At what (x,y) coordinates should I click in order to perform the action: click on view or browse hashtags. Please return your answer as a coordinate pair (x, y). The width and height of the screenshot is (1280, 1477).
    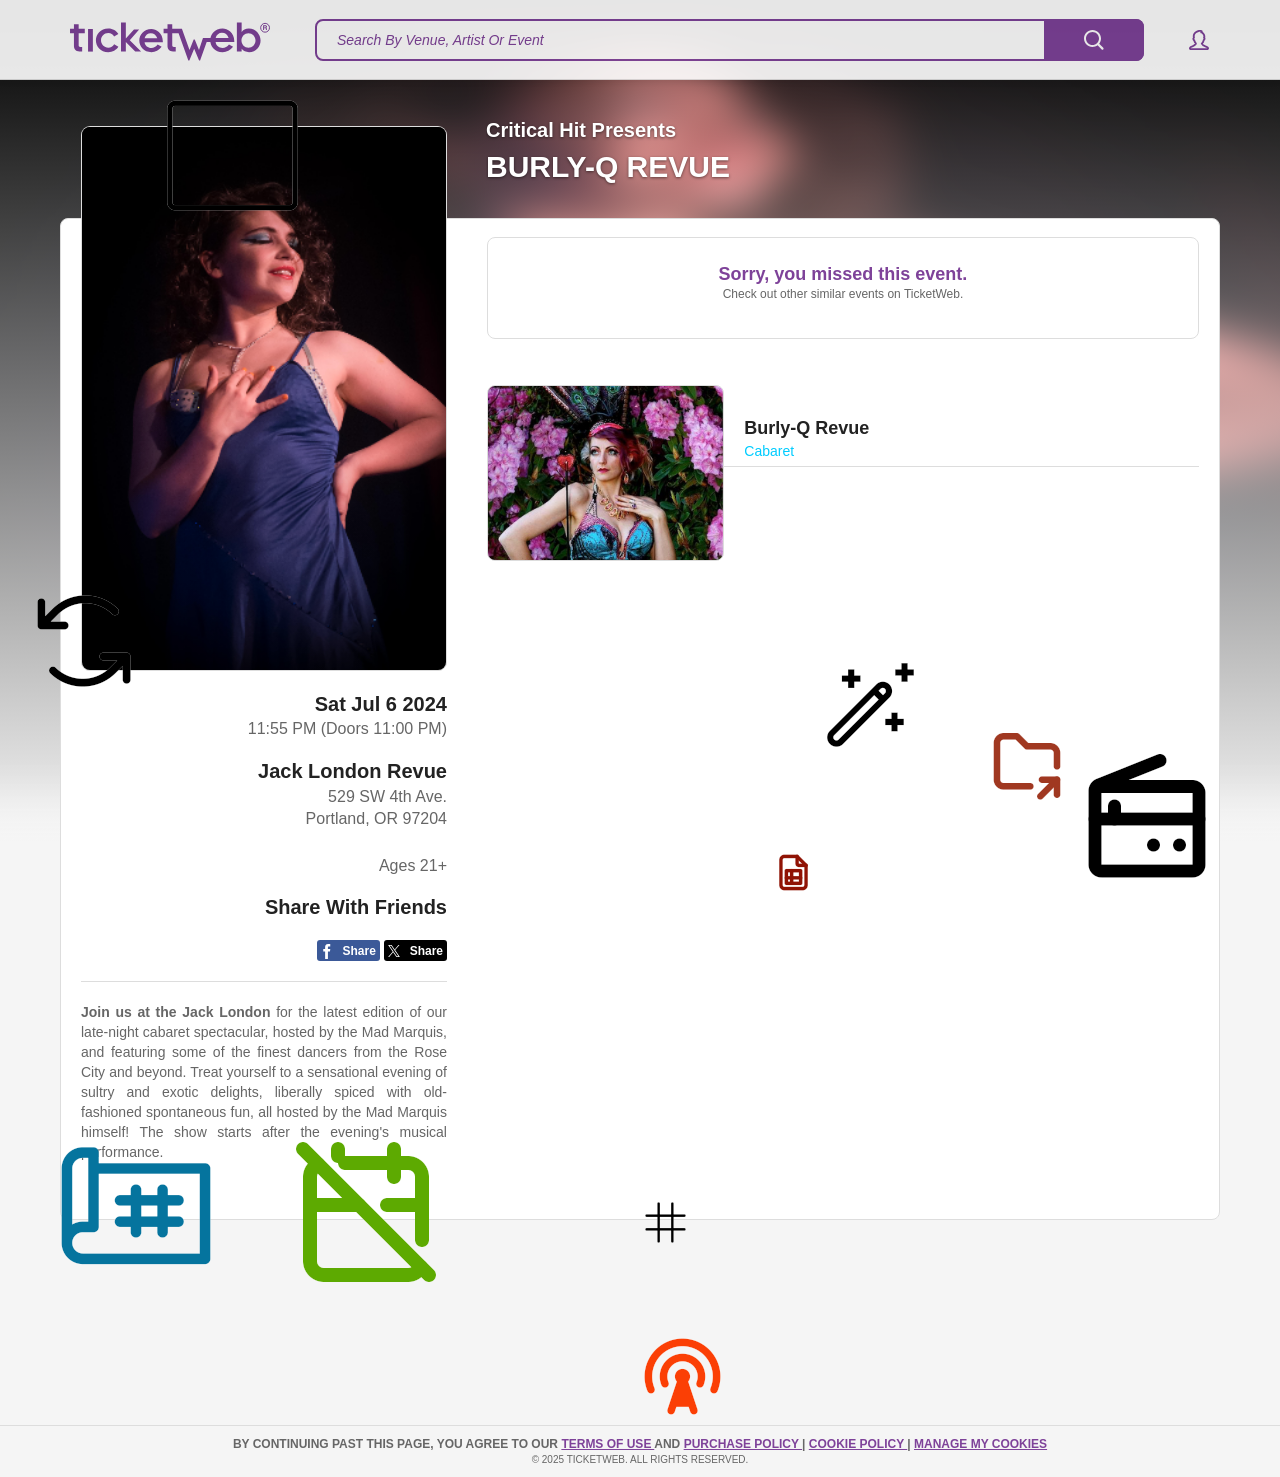
    Looking at the image, I should click on (665, 1222).